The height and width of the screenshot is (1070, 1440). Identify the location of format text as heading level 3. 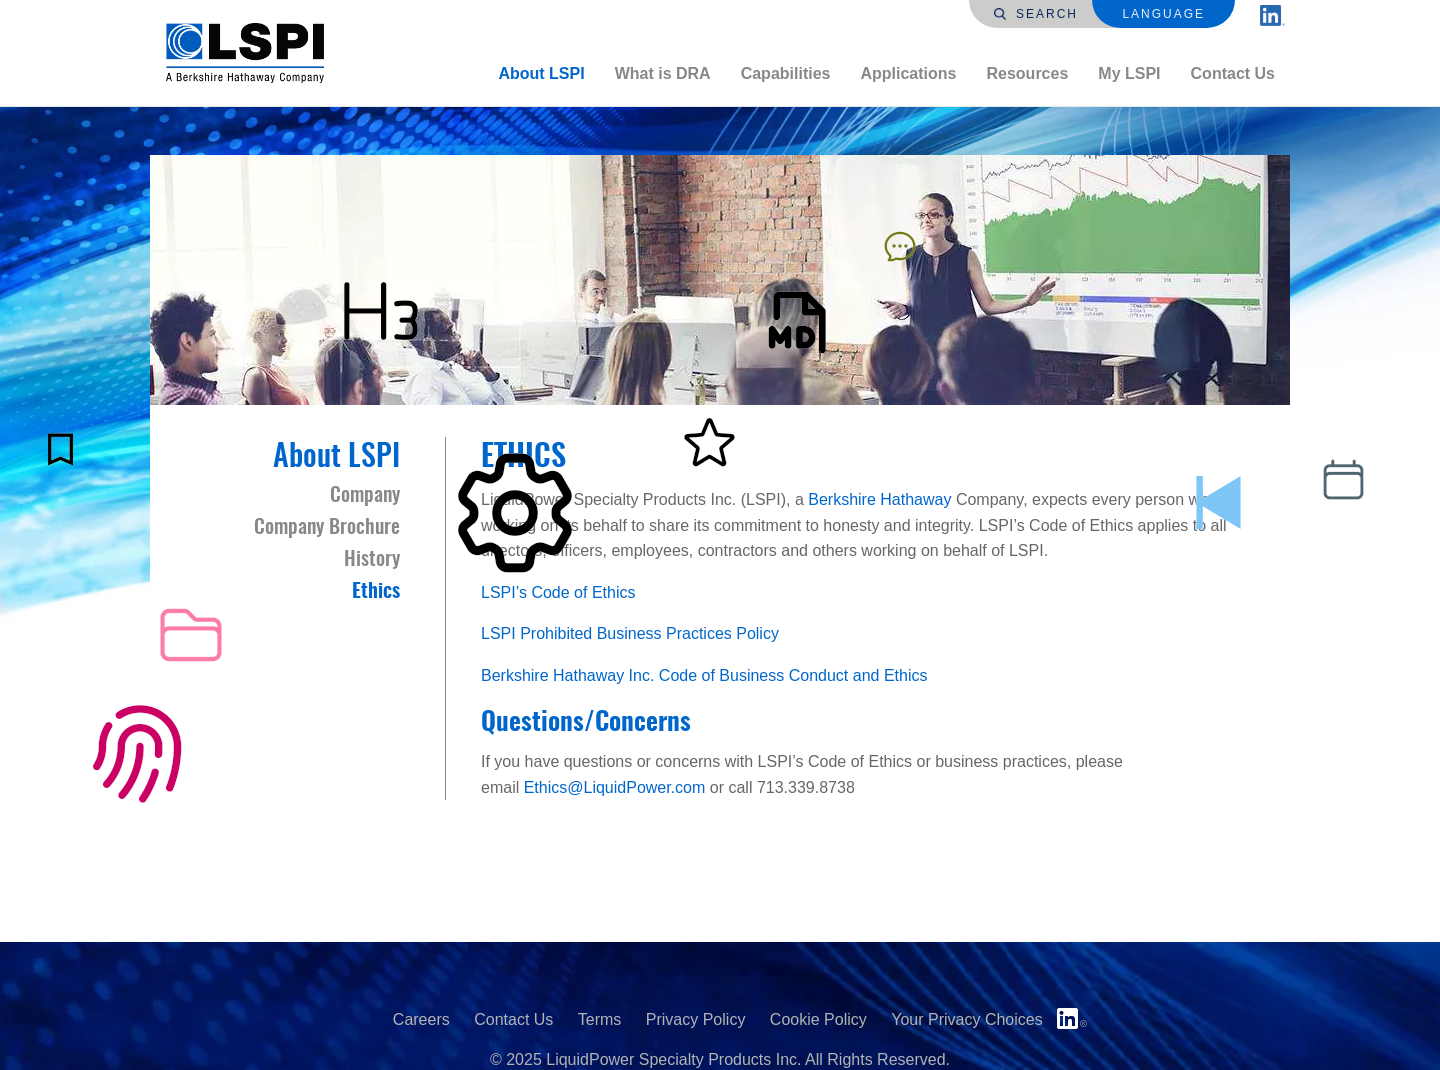
(381, 311).